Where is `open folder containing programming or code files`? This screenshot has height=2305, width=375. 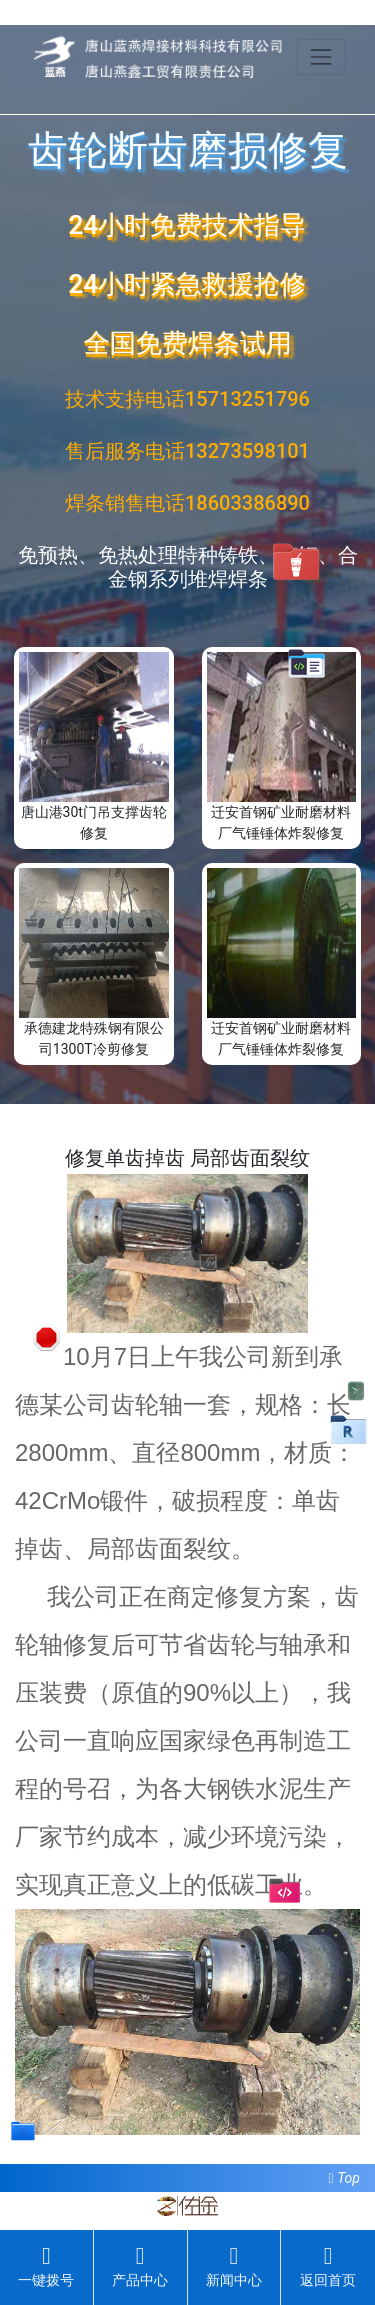 open folder containing programming or code files is located at coordinates (284, 1891).